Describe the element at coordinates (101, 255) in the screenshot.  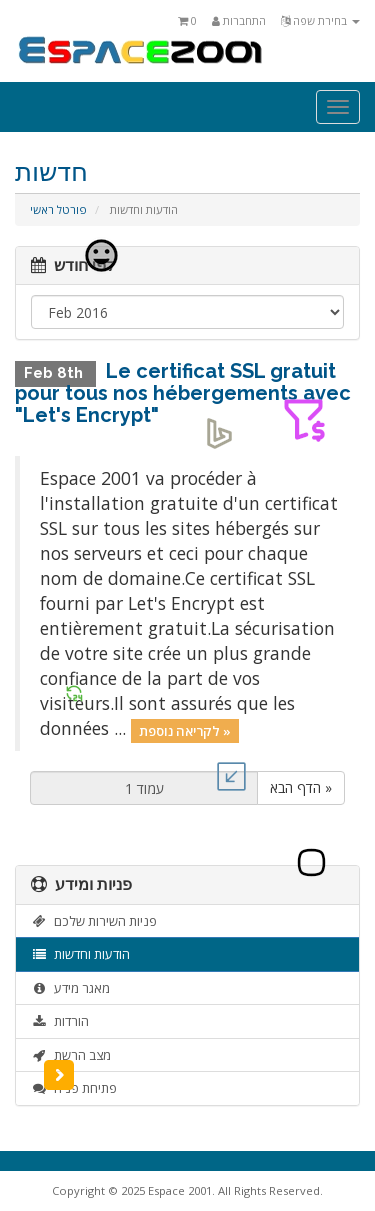
I see `insert an emoji or emoticon` at that location.